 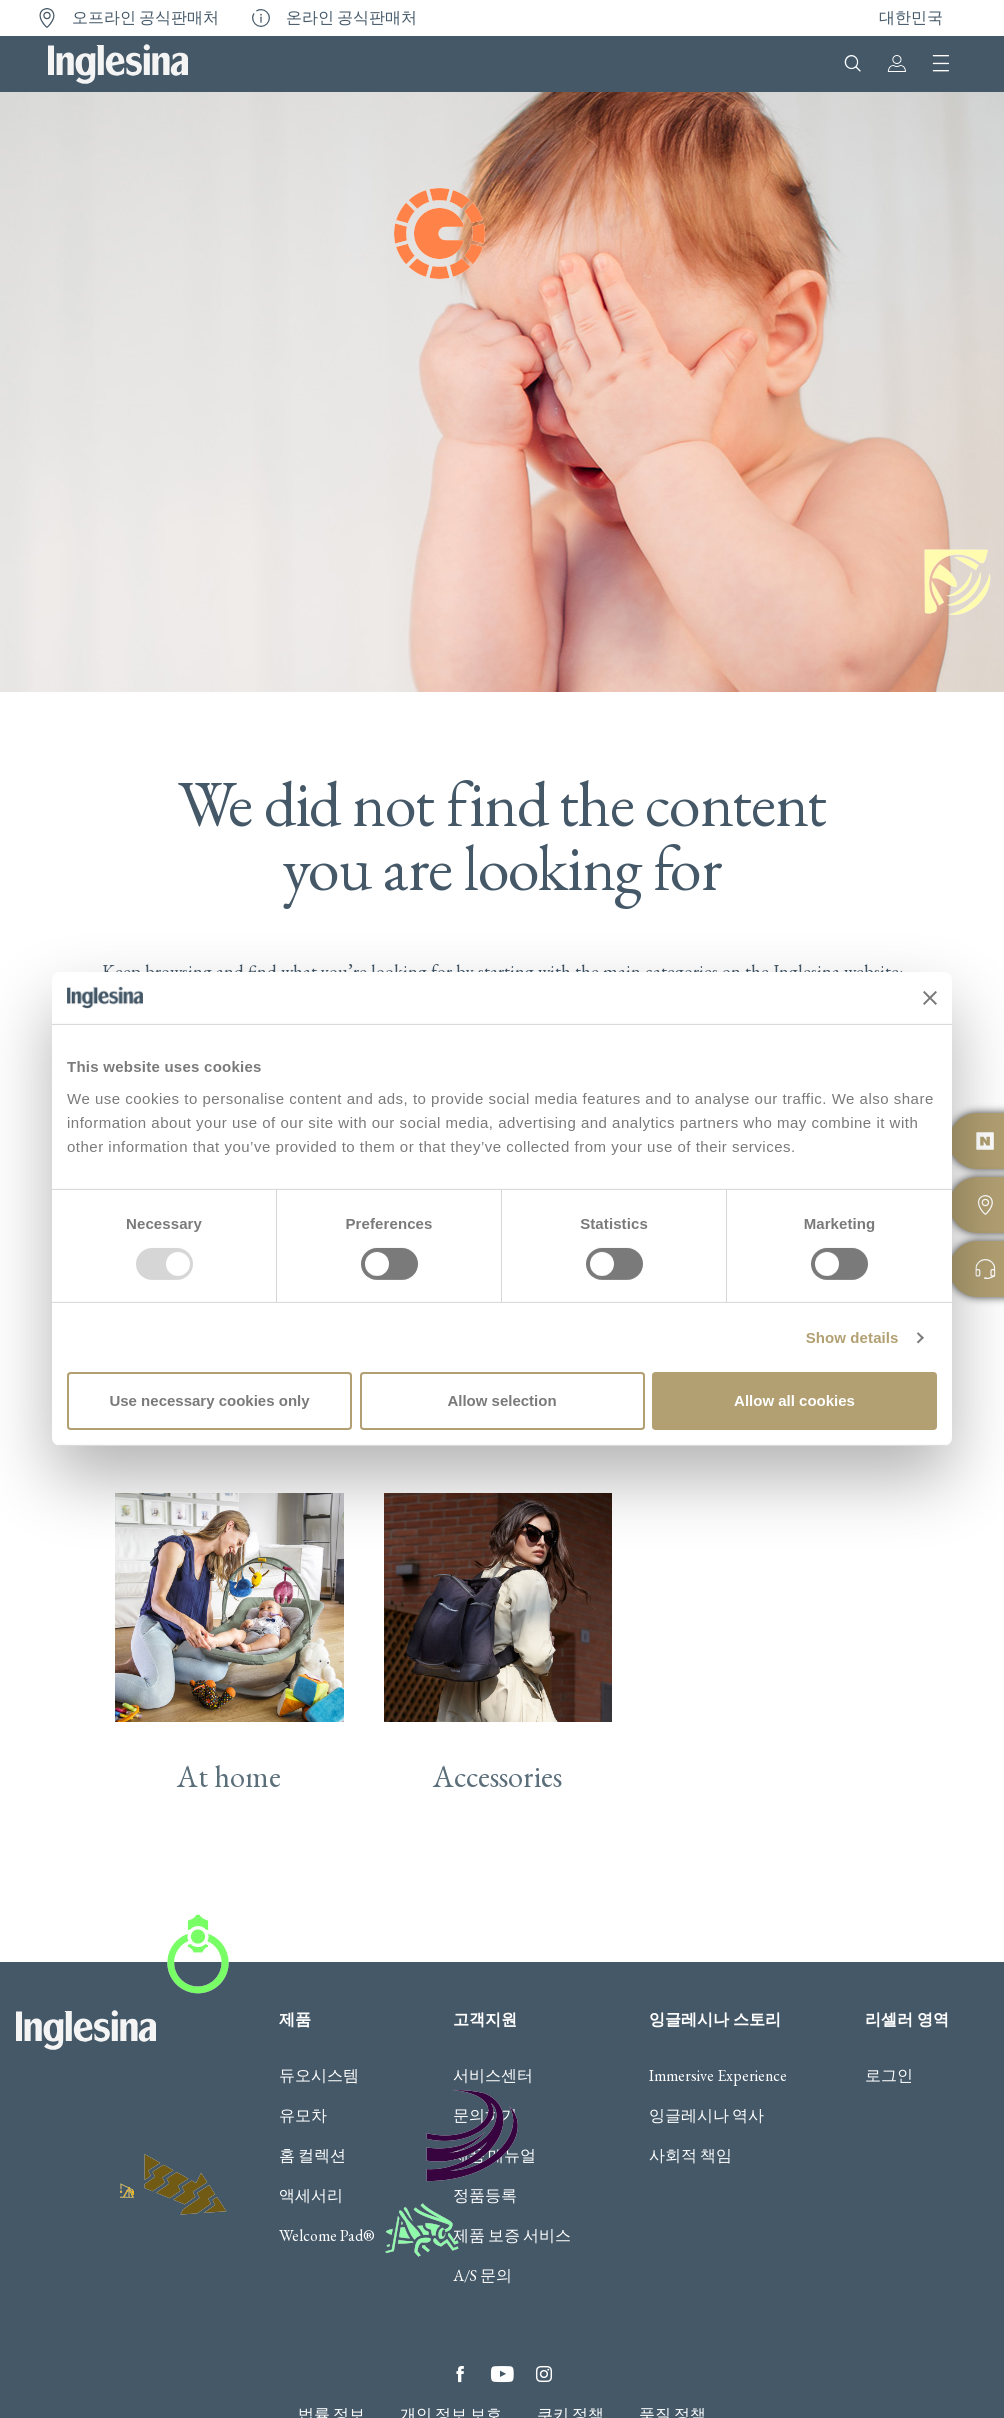 What do you see at coordinates (957, 582) in the screenshot?
I see `activate voice command or shout ability` at bounding box center [957, 582].